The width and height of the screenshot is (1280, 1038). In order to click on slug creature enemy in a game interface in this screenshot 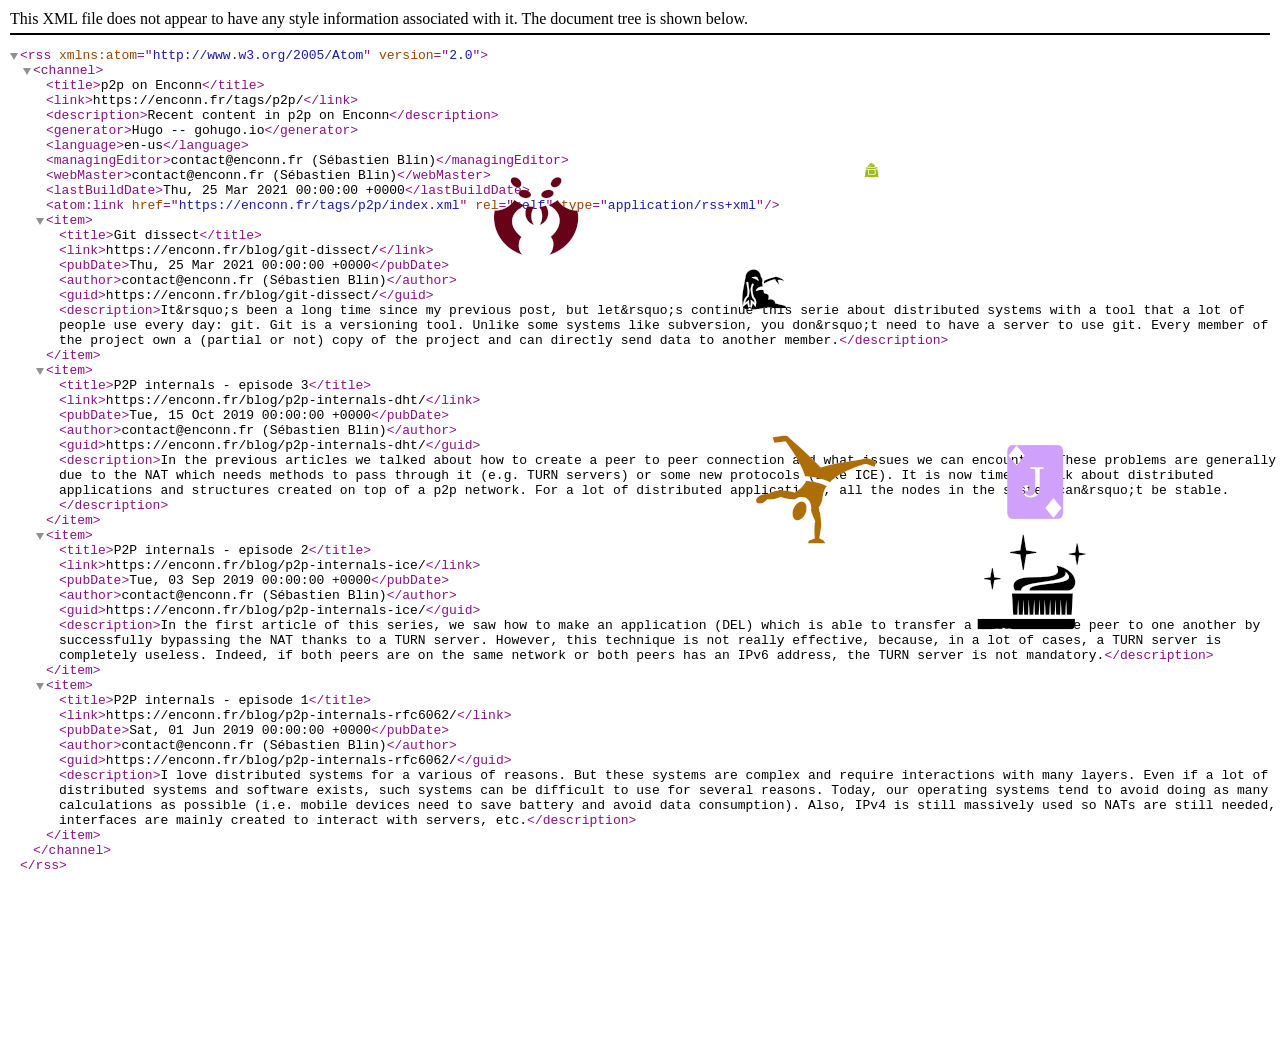, I will do `click(764, 289)`.